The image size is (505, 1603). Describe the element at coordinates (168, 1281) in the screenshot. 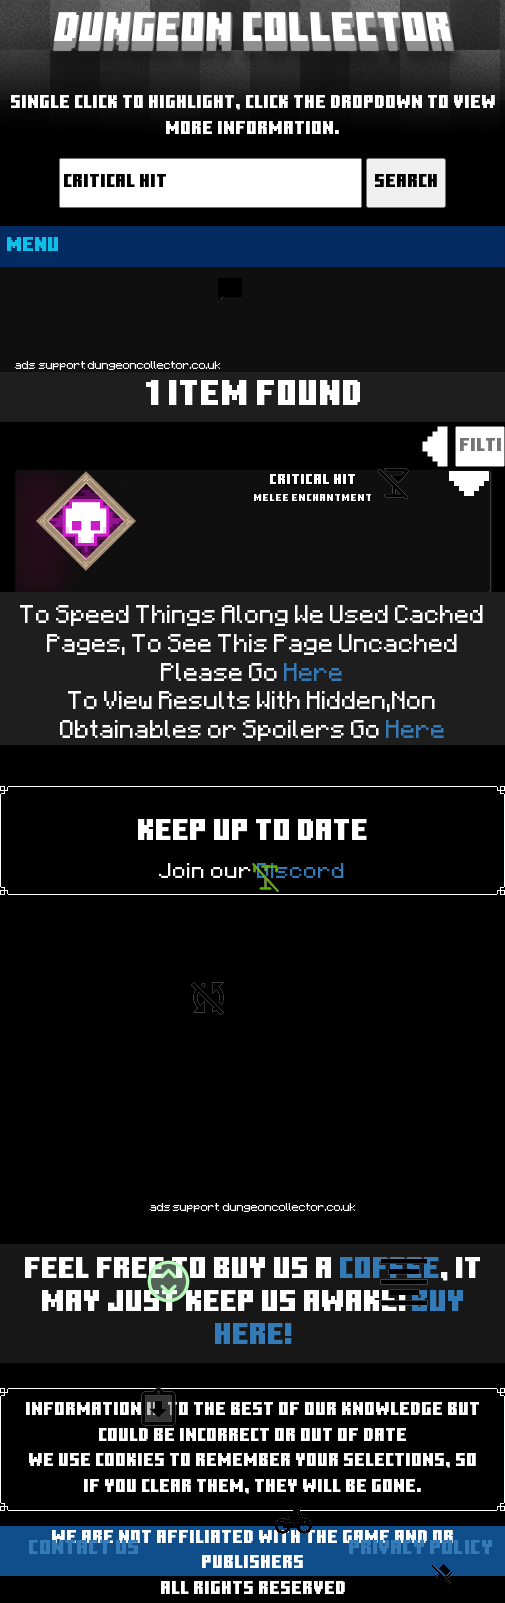

I see `expand or collapse a section` at that location.